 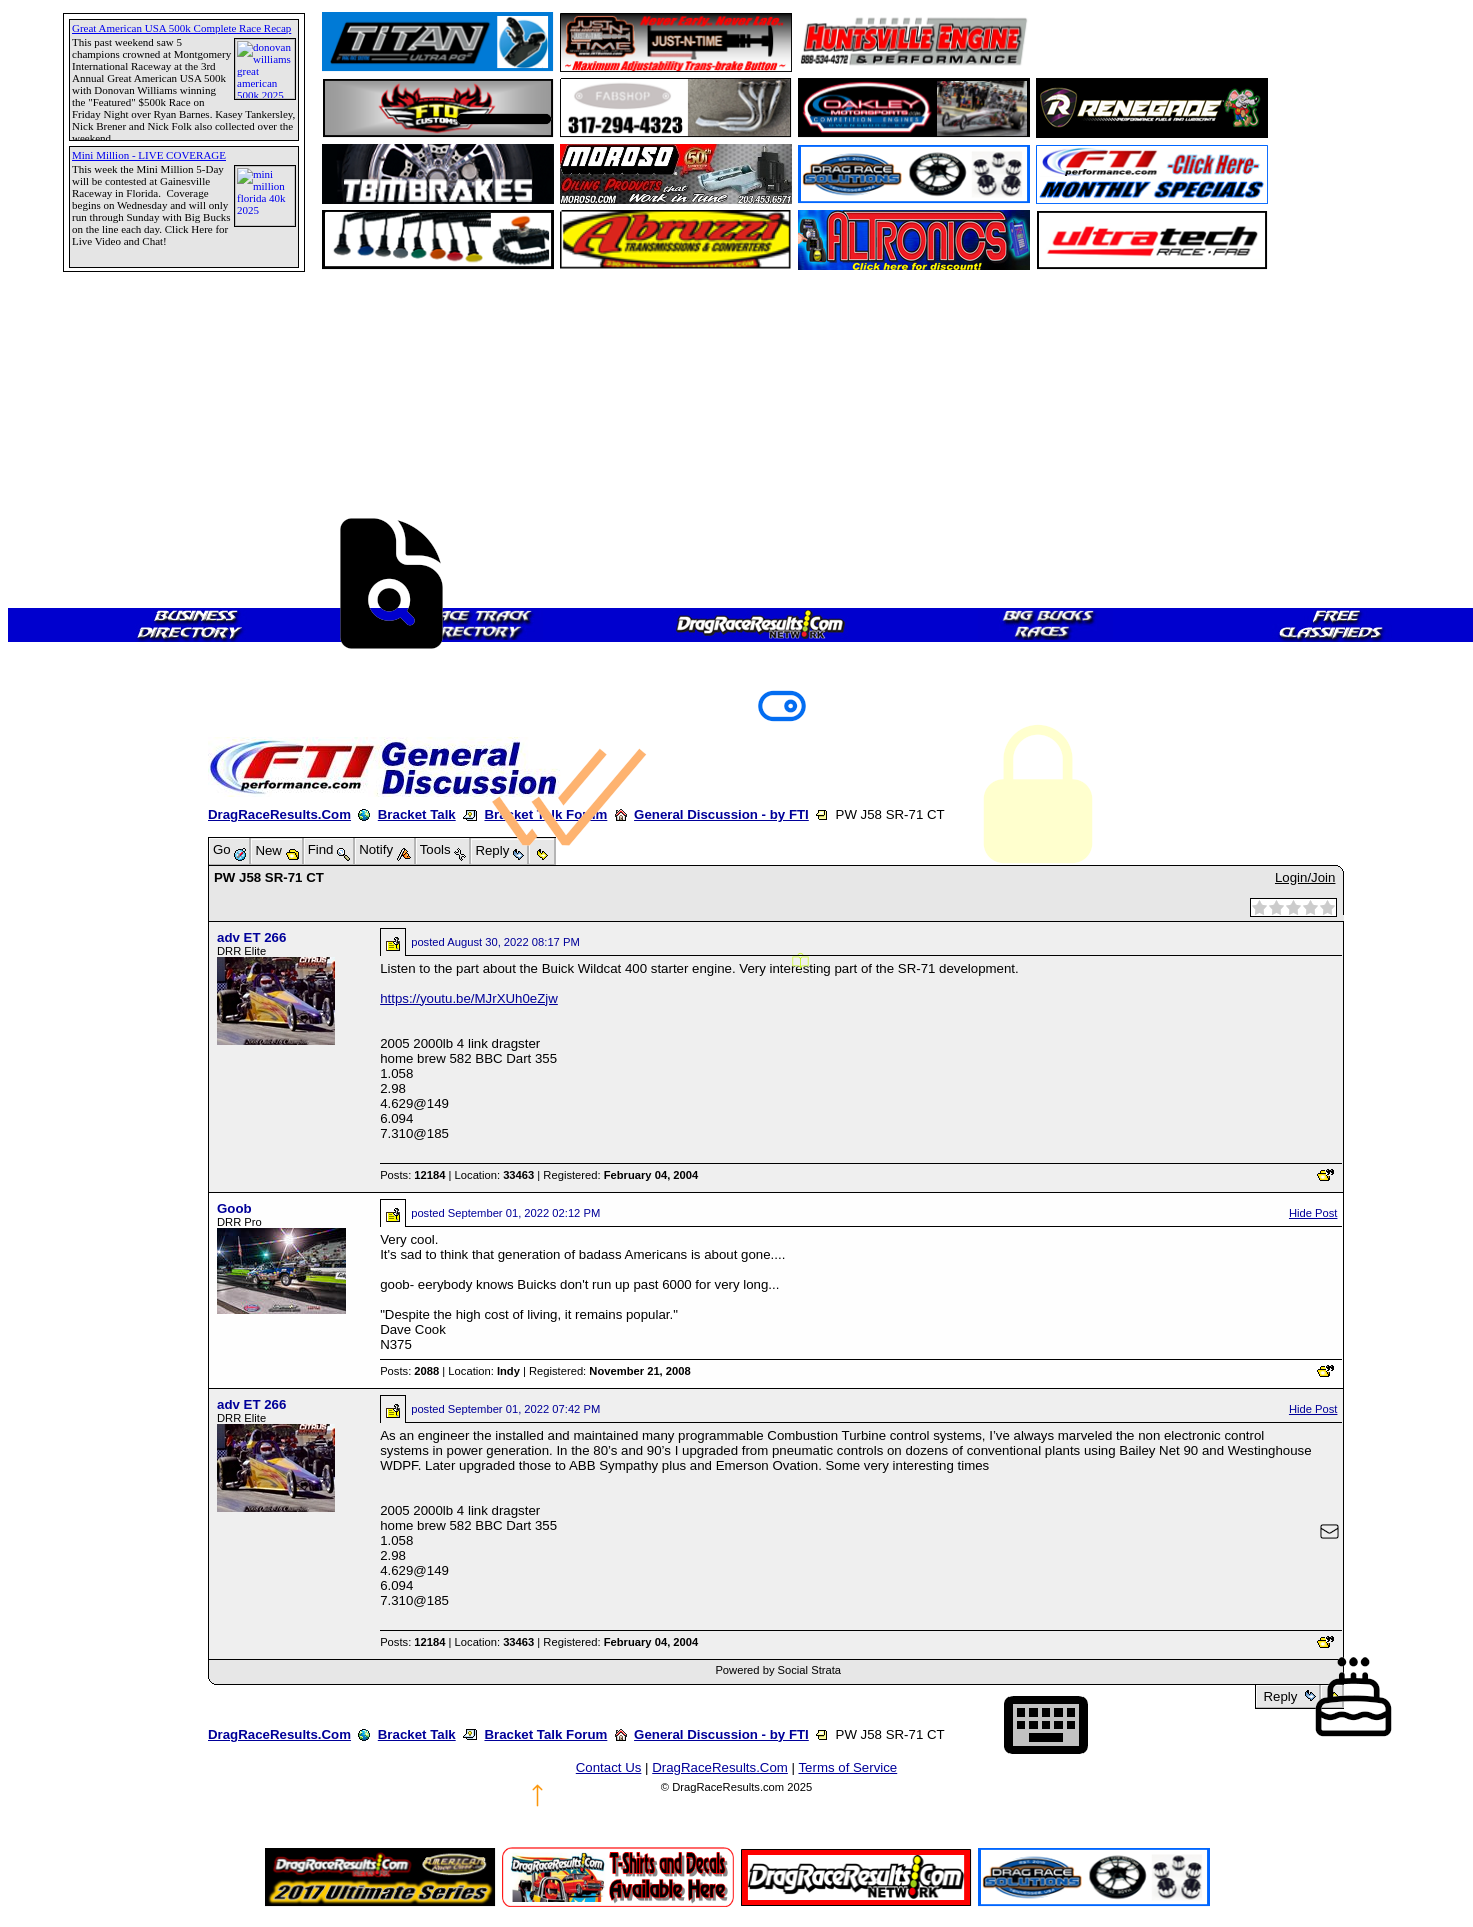 What do you see at coordinates (571, 798) in the screenshot?
I see `mark all items as complete` at bounding box center [571, 798].